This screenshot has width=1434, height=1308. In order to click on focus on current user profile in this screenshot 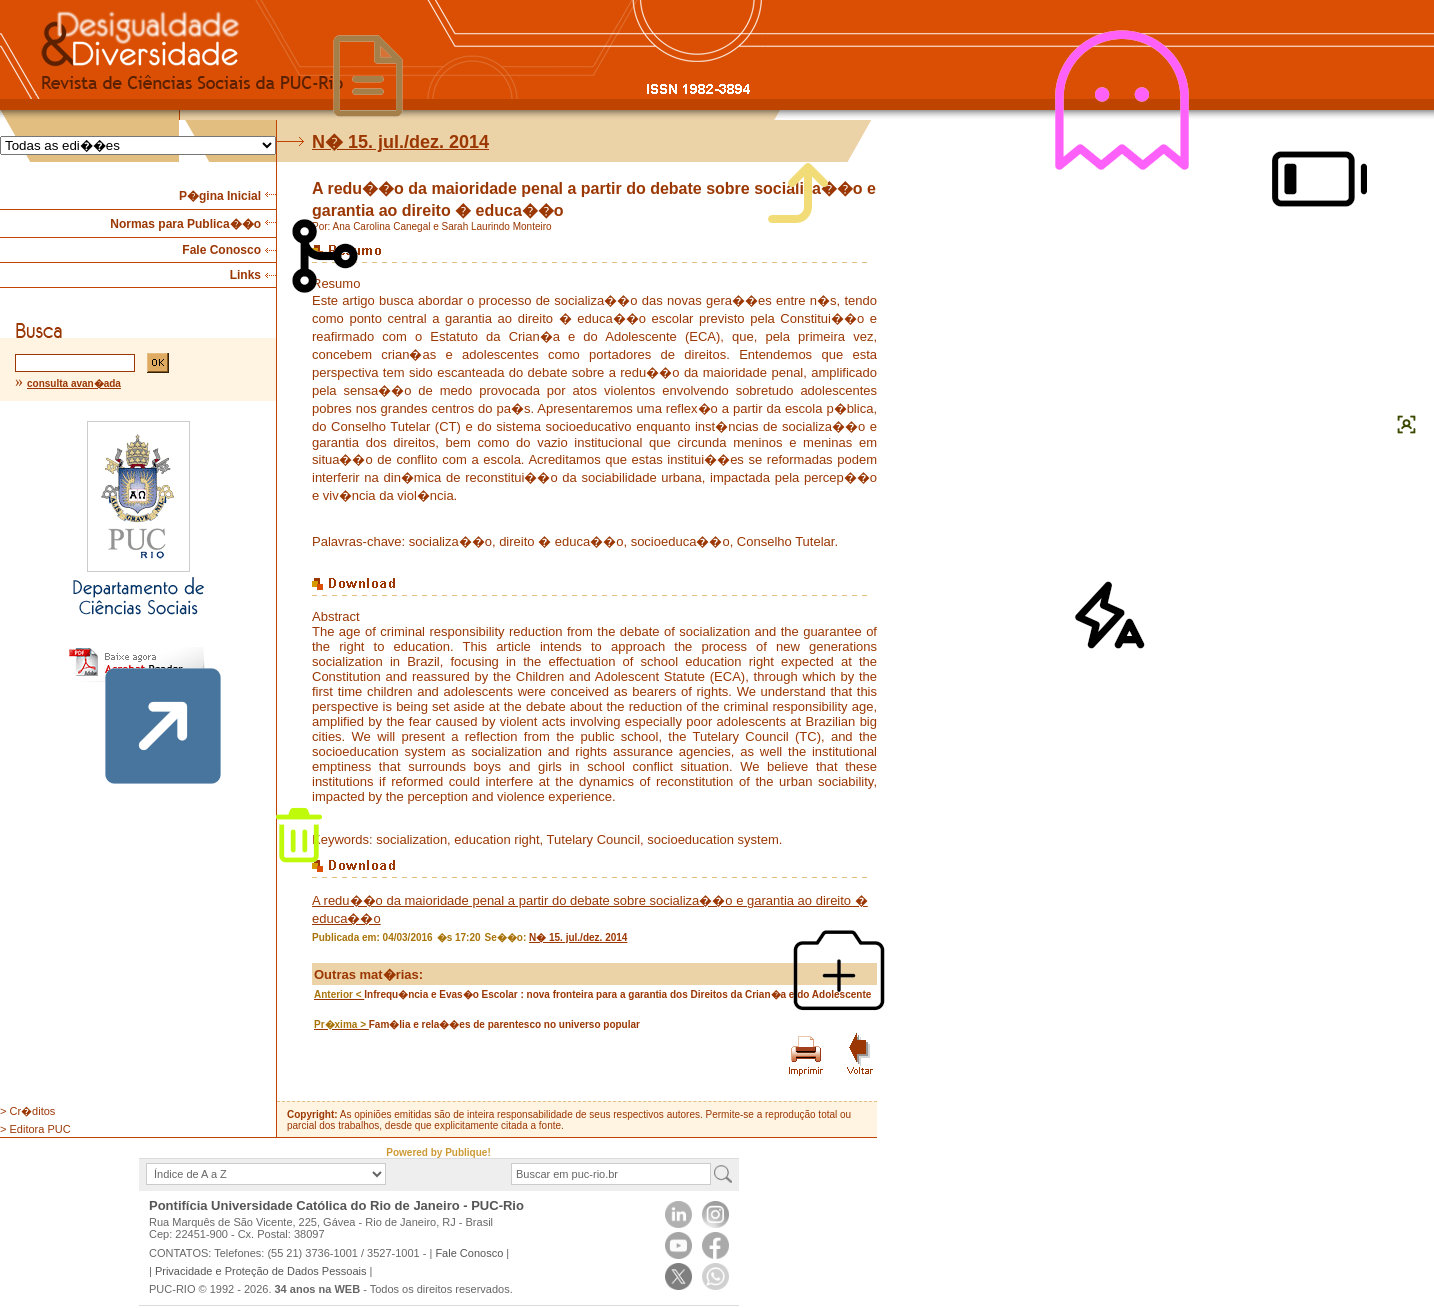, I will do `click(1406, 424)`.